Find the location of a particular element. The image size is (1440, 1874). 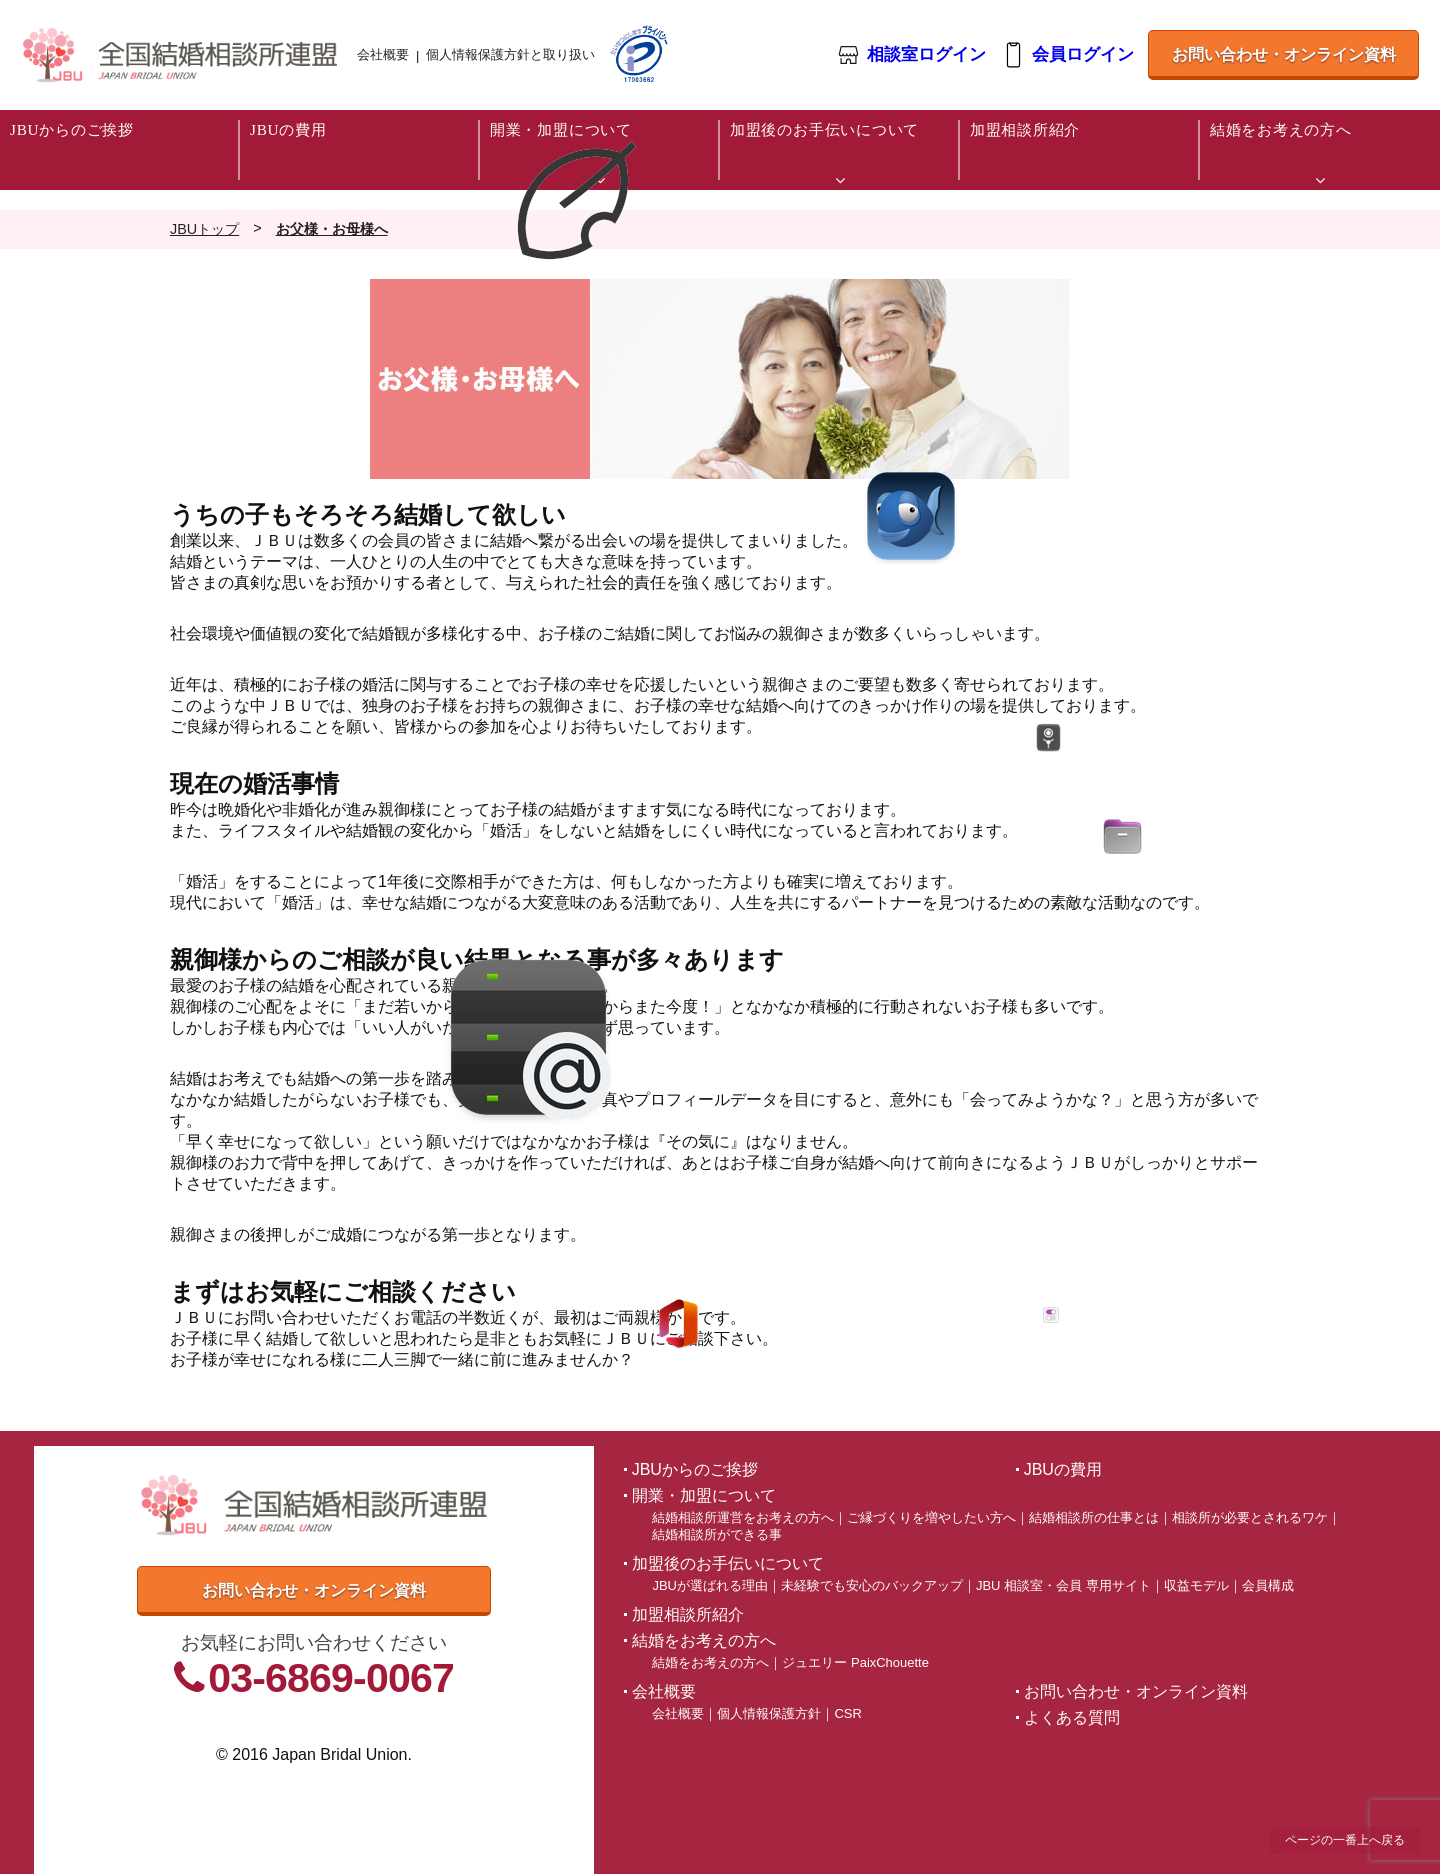

configure dns server settings is located at coordinates (528, 1037).